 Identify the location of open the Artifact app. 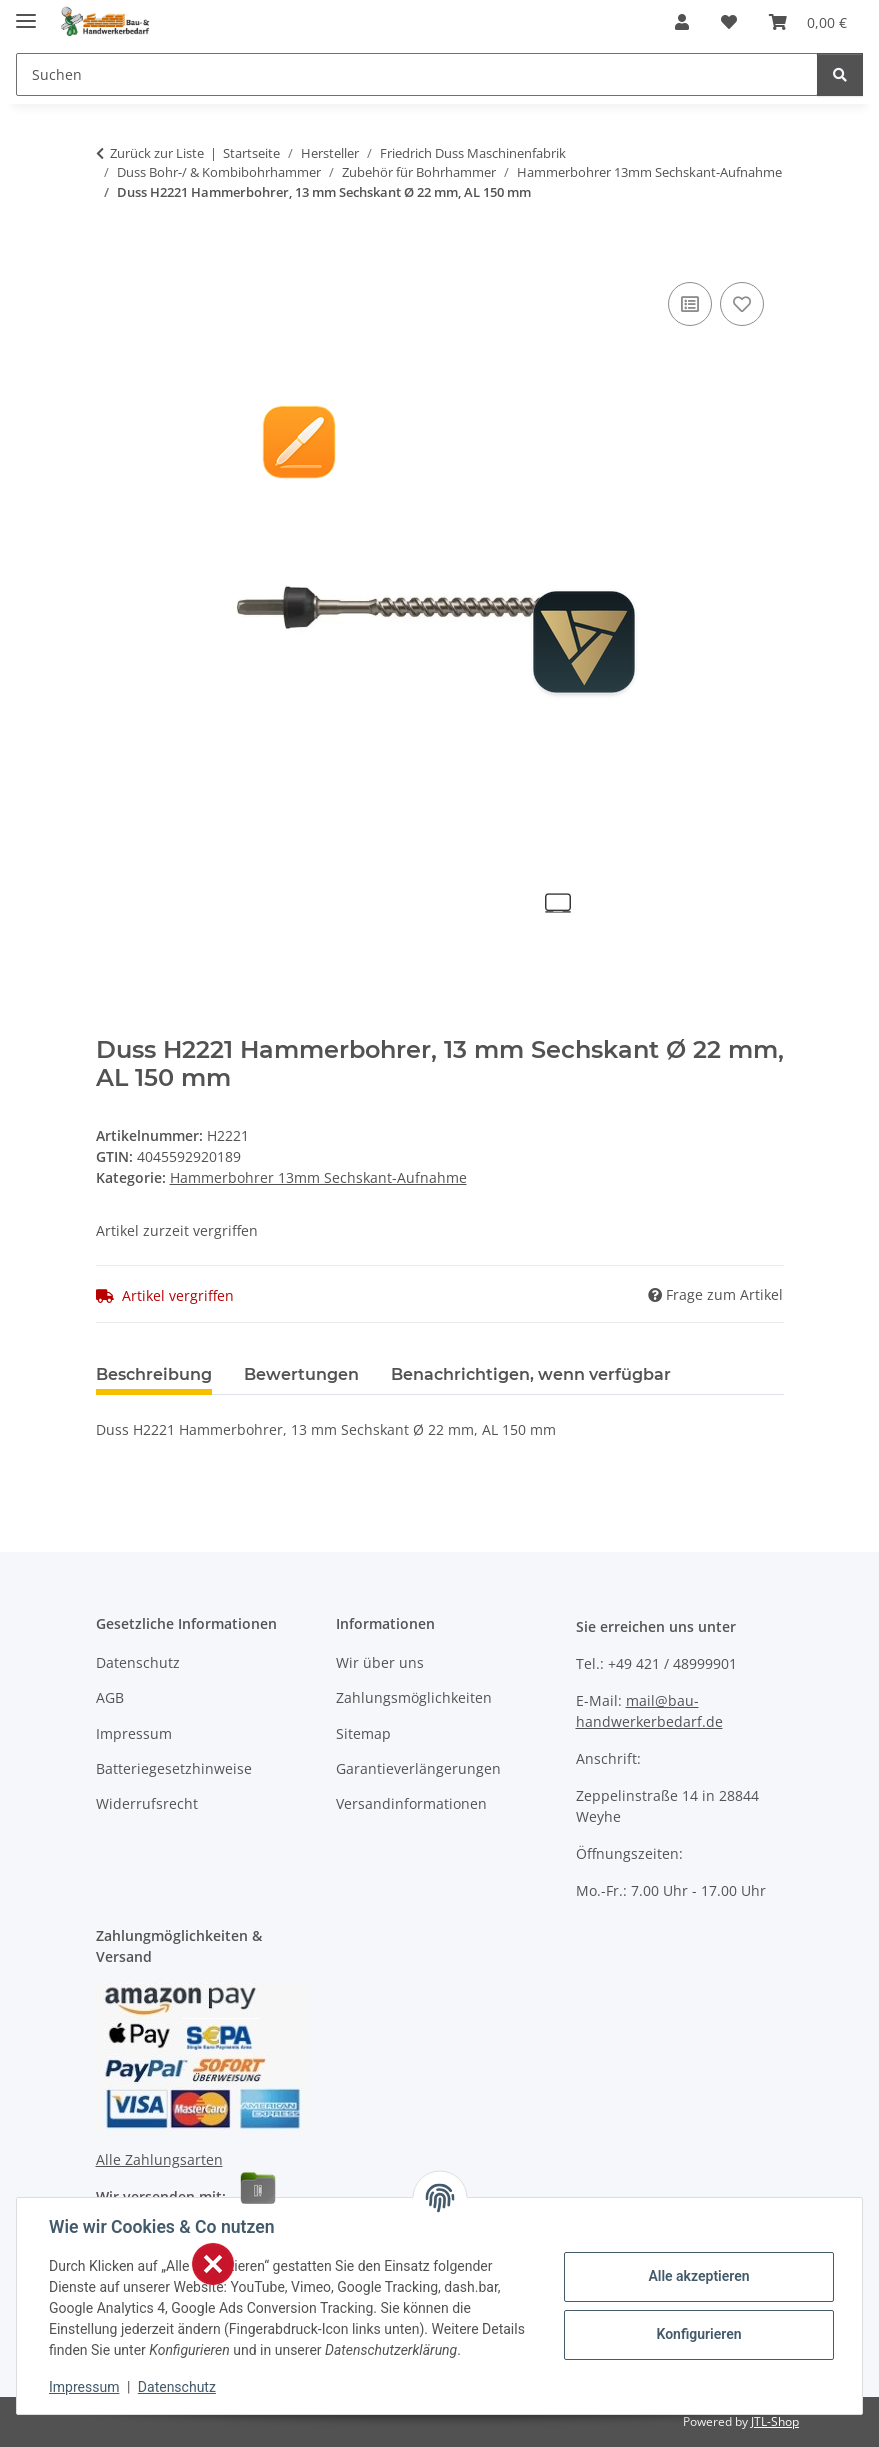
(584, 642).